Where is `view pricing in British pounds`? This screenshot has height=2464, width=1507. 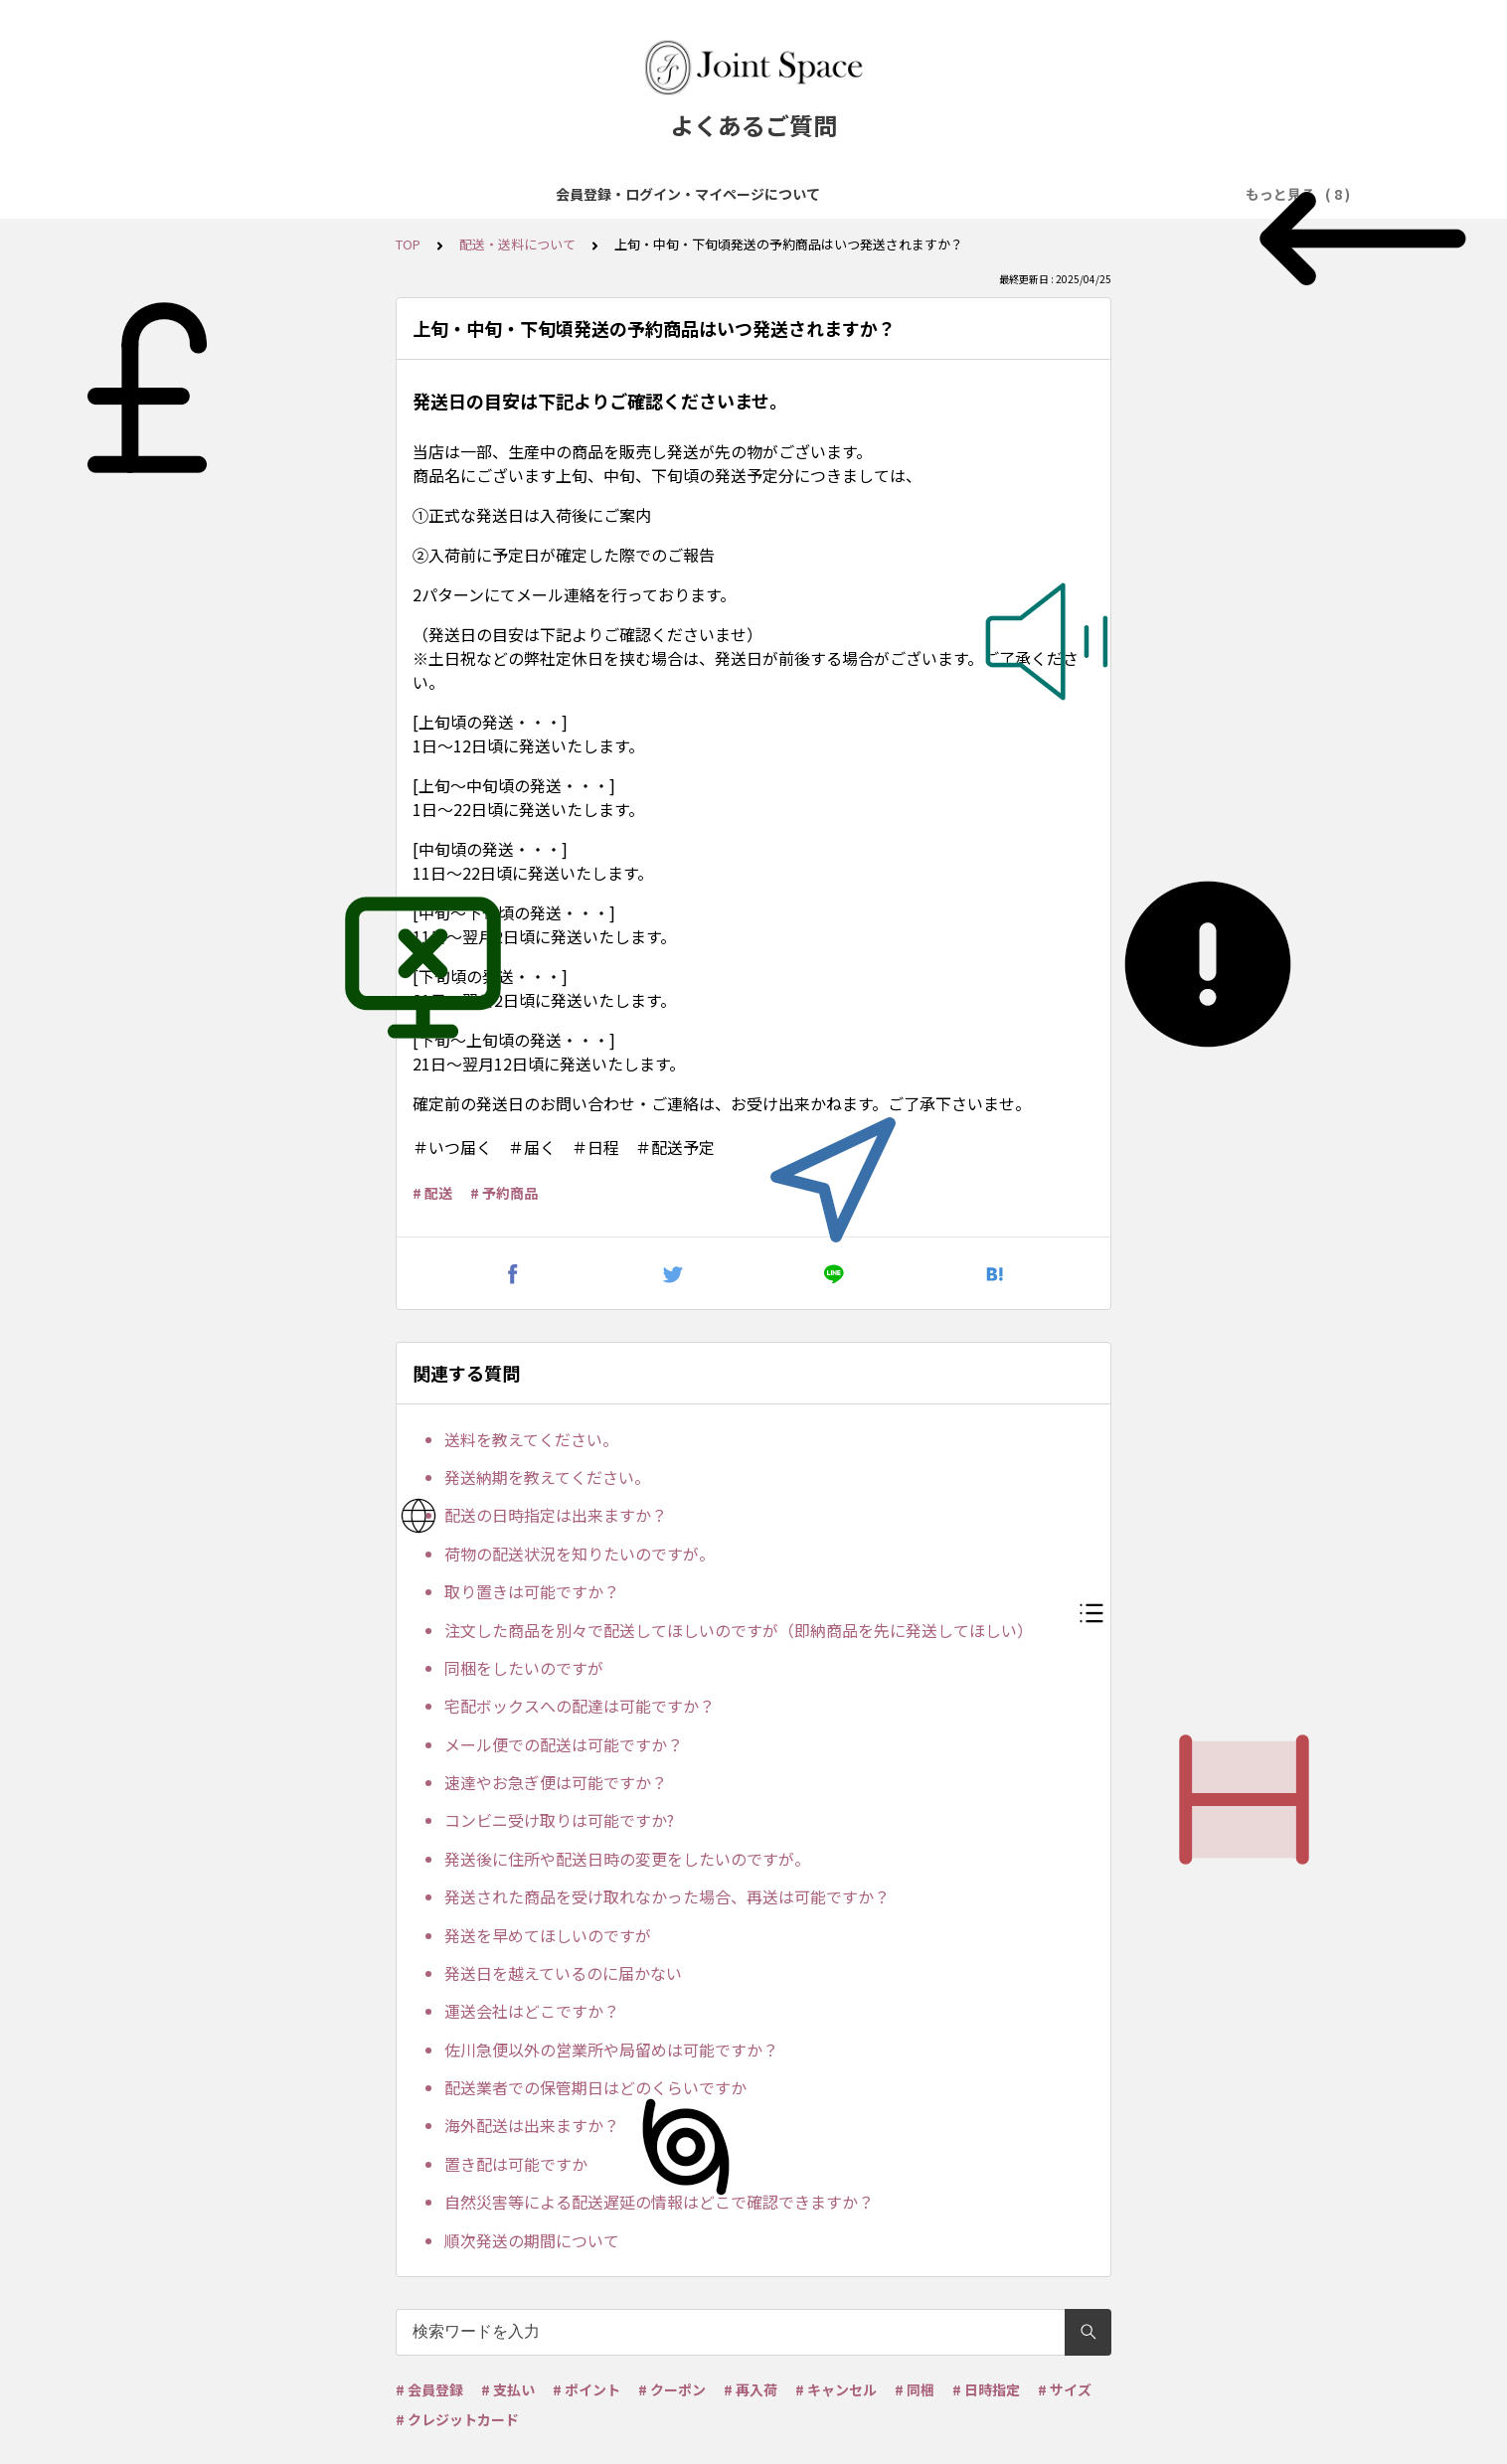 view pricing in British pounds is located at coordinates (147, 388).